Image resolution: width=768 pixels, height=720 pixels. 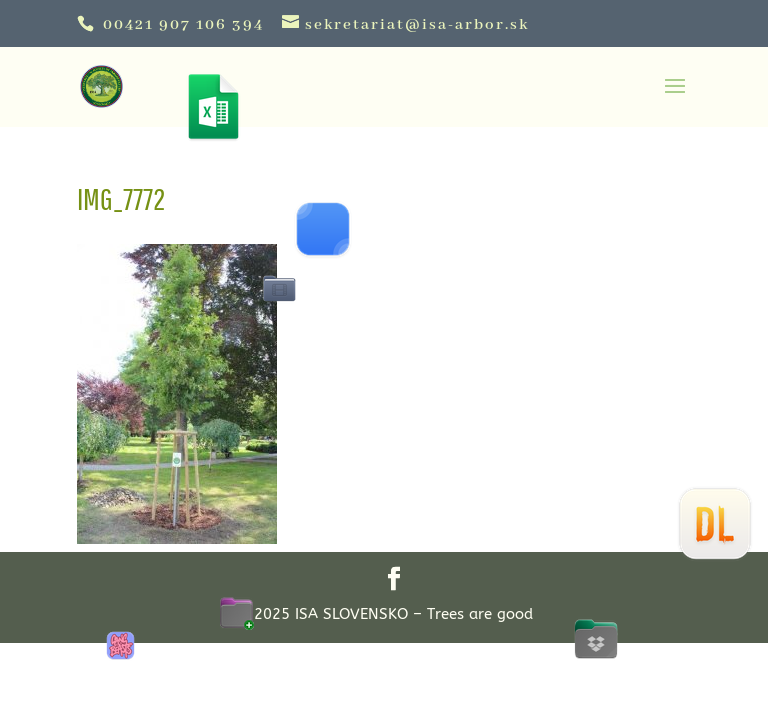 I want to click on open dropbox synced folder, so click(x=596, y=639).